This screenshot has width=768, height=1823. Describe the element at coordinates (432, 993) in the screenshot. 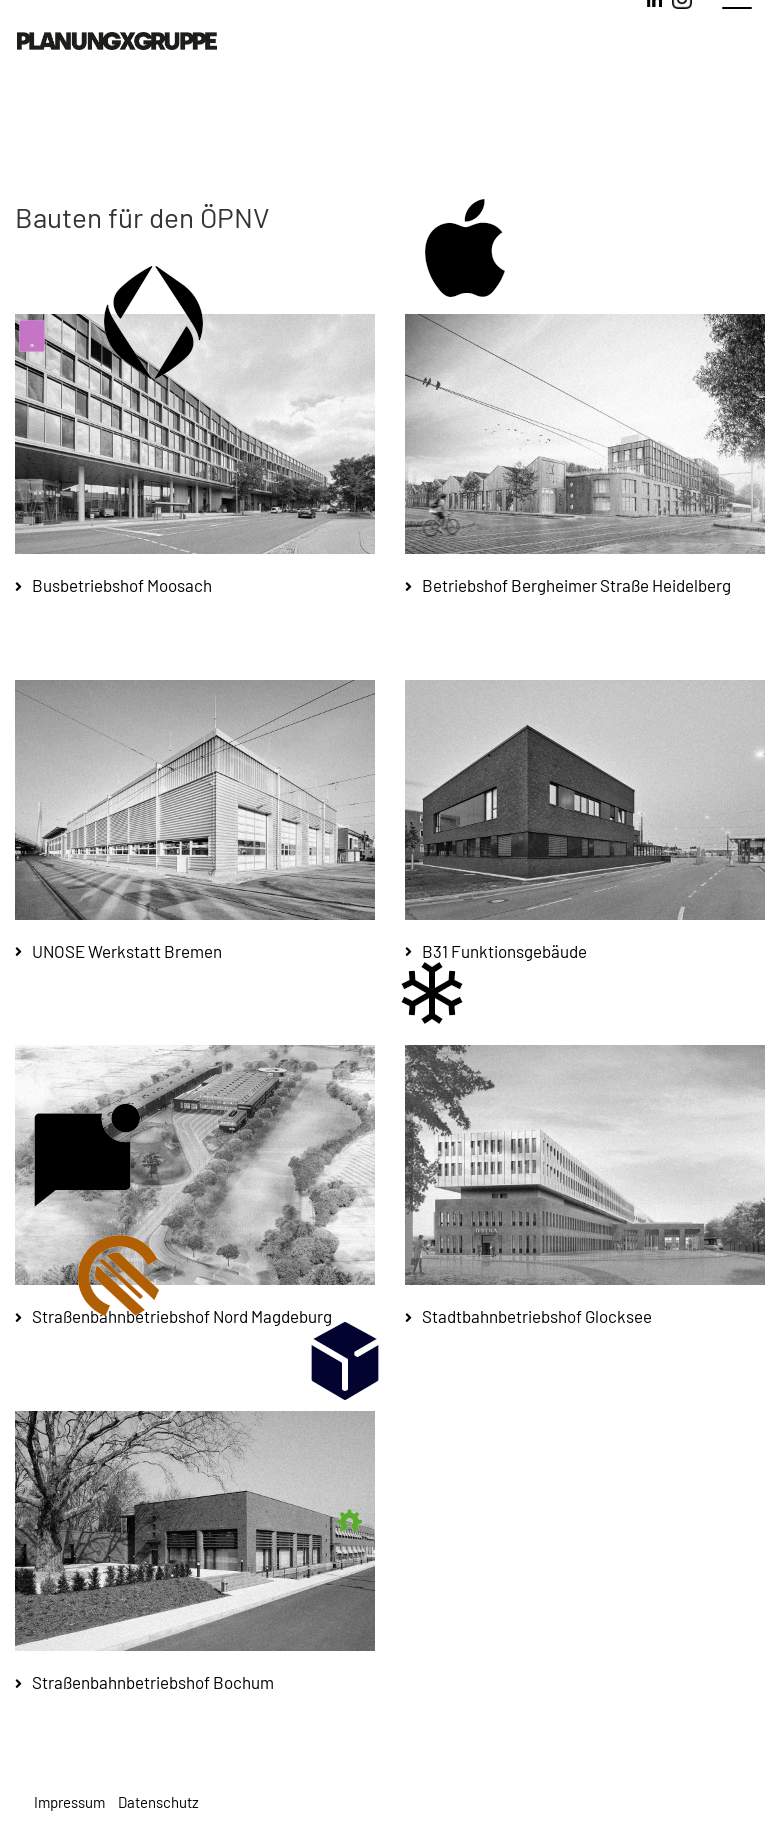

I see `activate cooling or air conditioning mode` at that location.